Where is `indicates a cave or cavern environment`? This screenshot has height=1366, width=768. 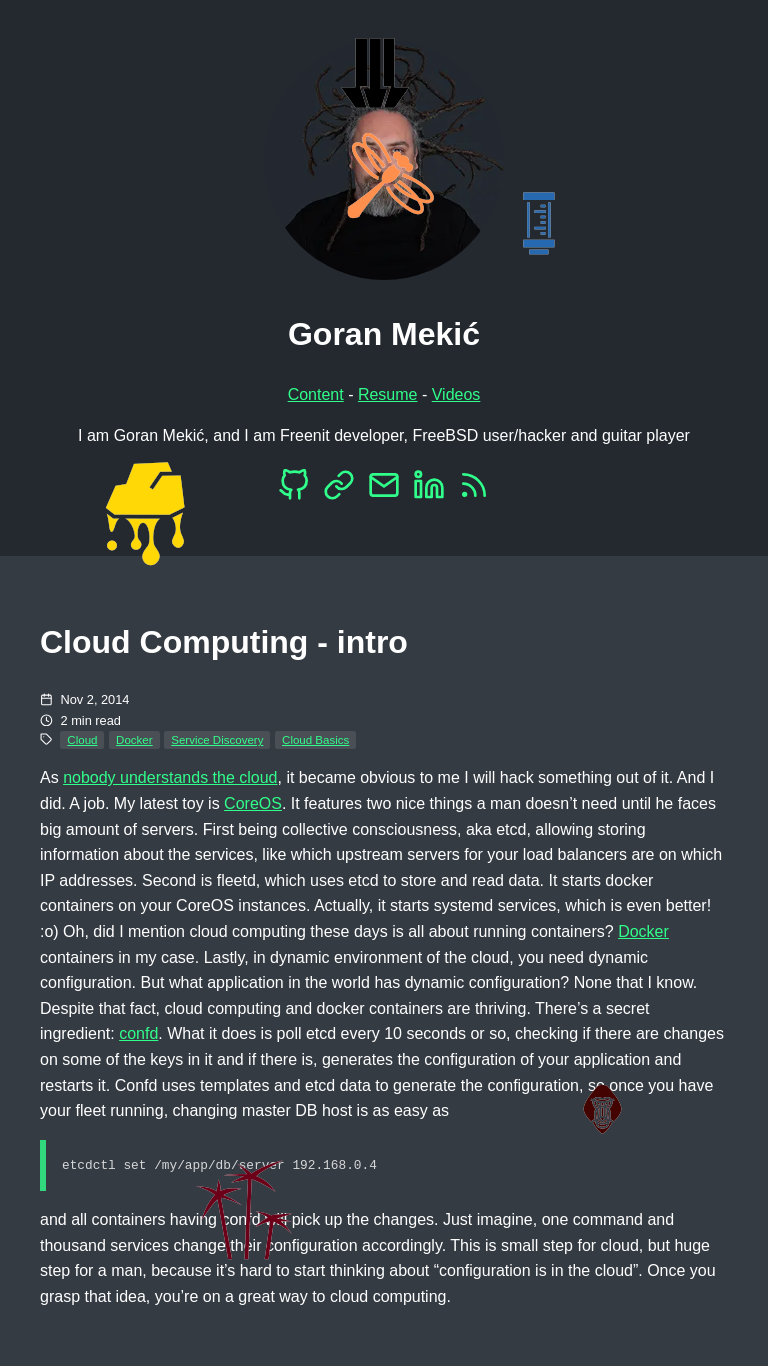
indicates a cave or cavern environment is located at coordinates (148, 513).